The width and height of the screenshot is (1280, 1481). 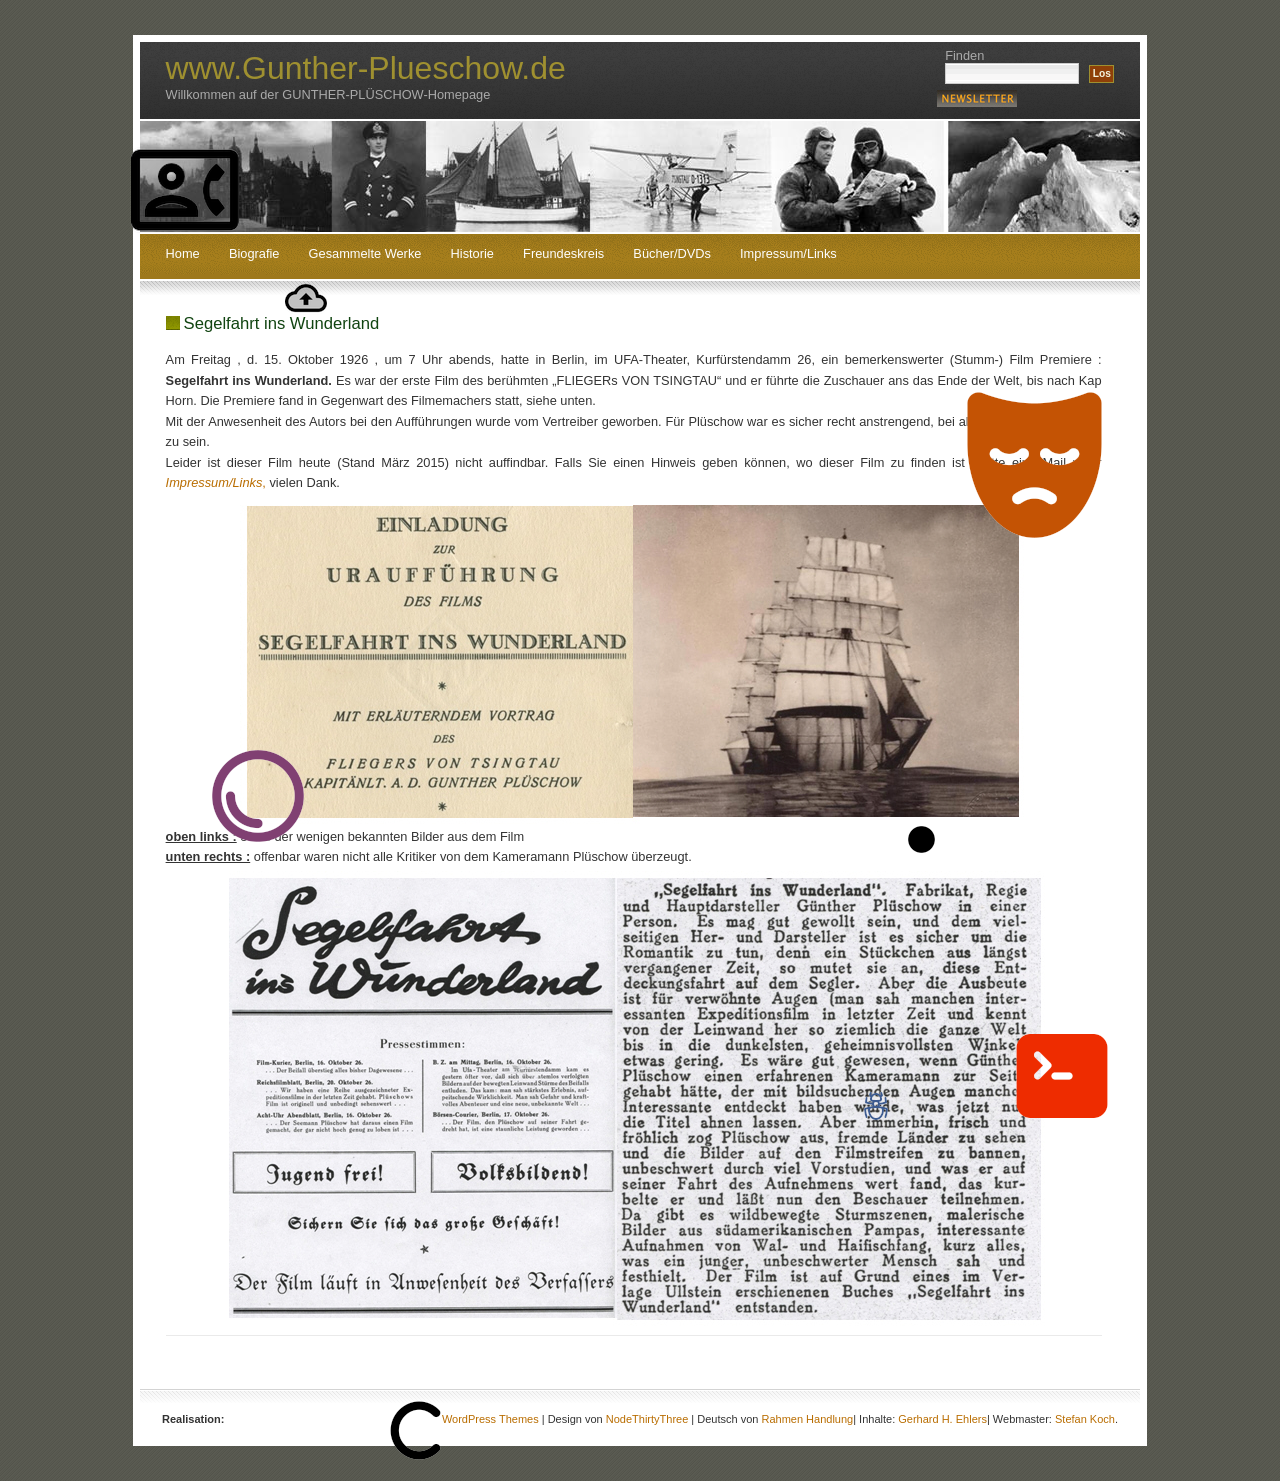 What do you see at coordinates (876, 1106) in the screenshot?
I see `report a bug or issue` at bounding box center [876, 1106].